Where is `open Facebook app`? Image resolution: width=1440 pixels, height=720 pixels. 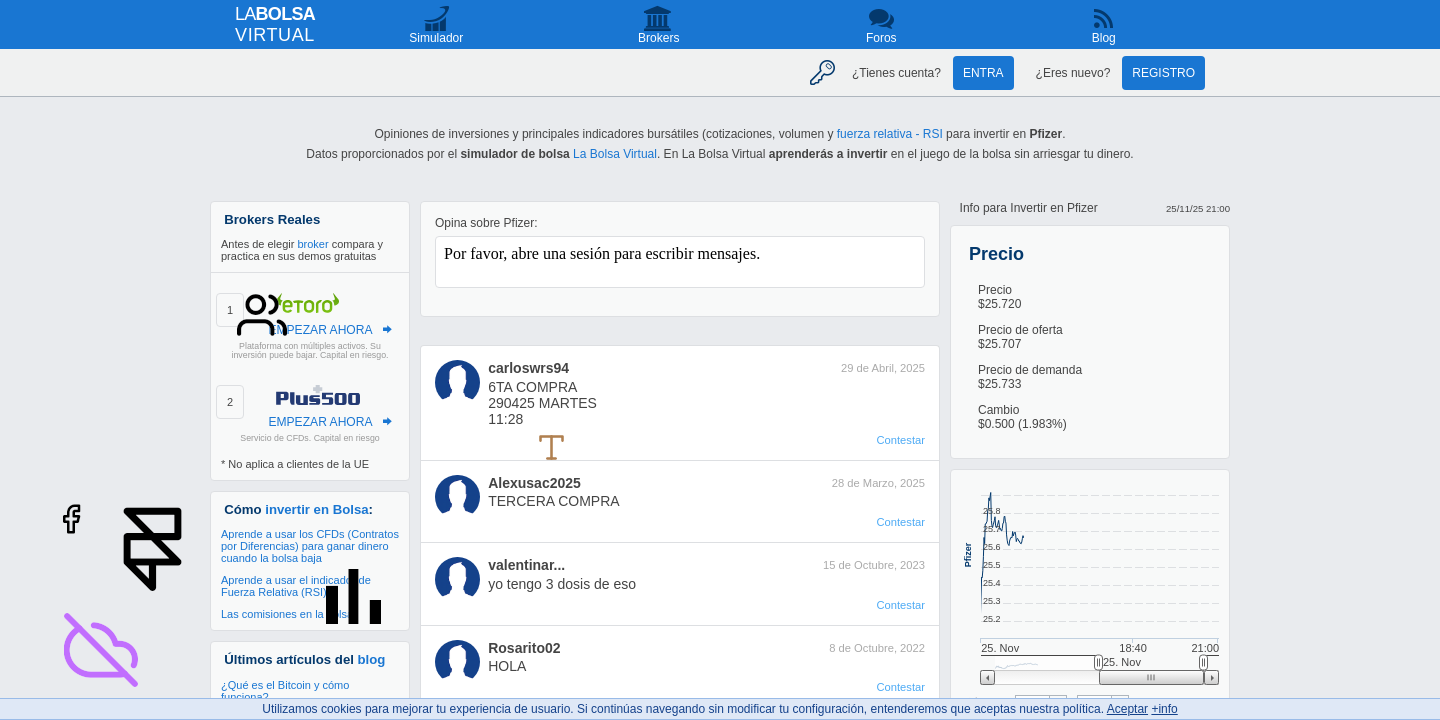
open Facebook app is located at coordinates (71, 519).